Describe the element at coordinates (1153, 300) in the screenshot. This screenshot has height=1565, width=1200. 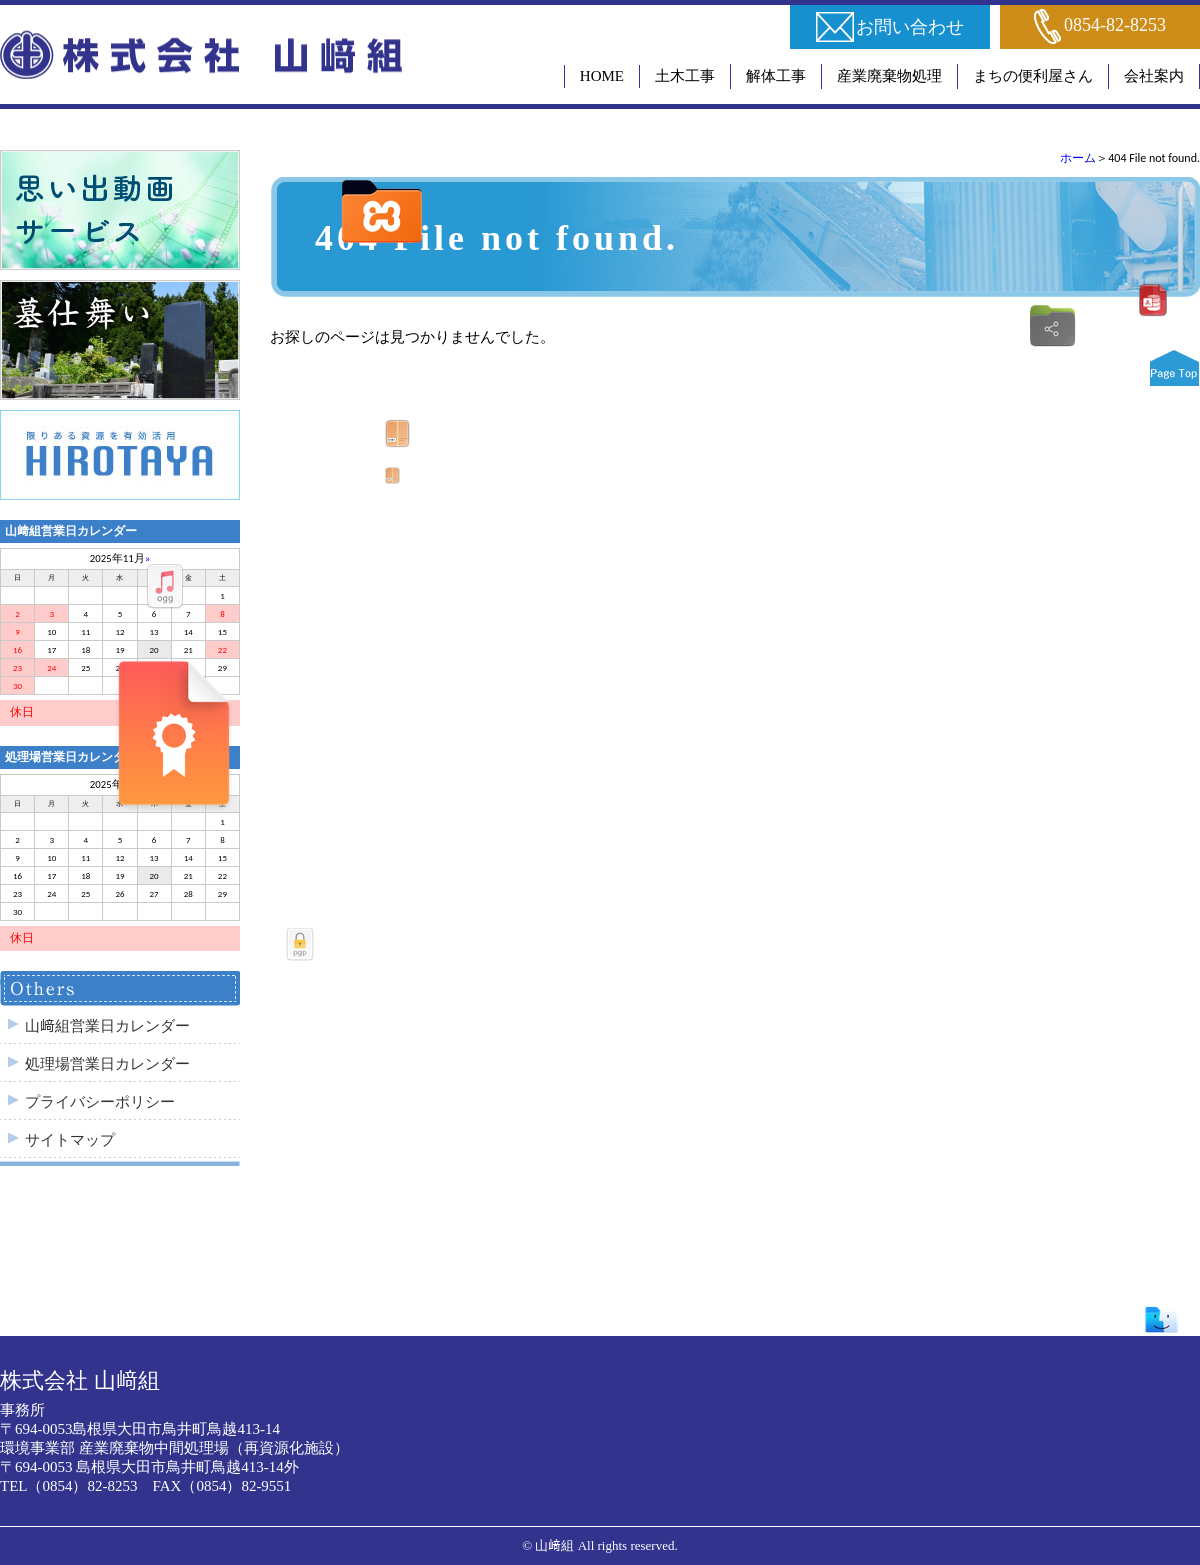
I see `microsoft access database file` at that location.